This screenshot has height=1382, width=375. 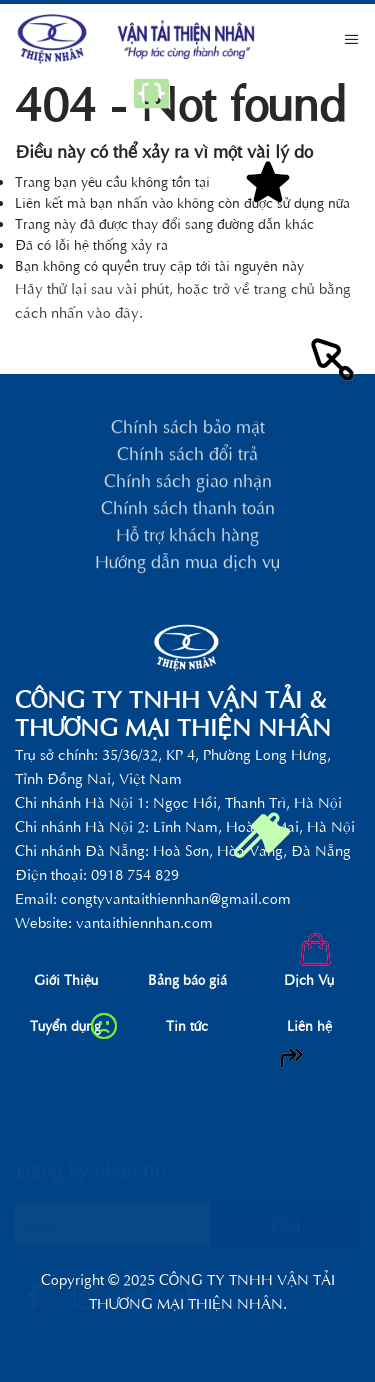 What do you see at coordinates (332, 359) in the screenshot?
I see `access gardening or landscaping tools` at bounding box center [332, 359].